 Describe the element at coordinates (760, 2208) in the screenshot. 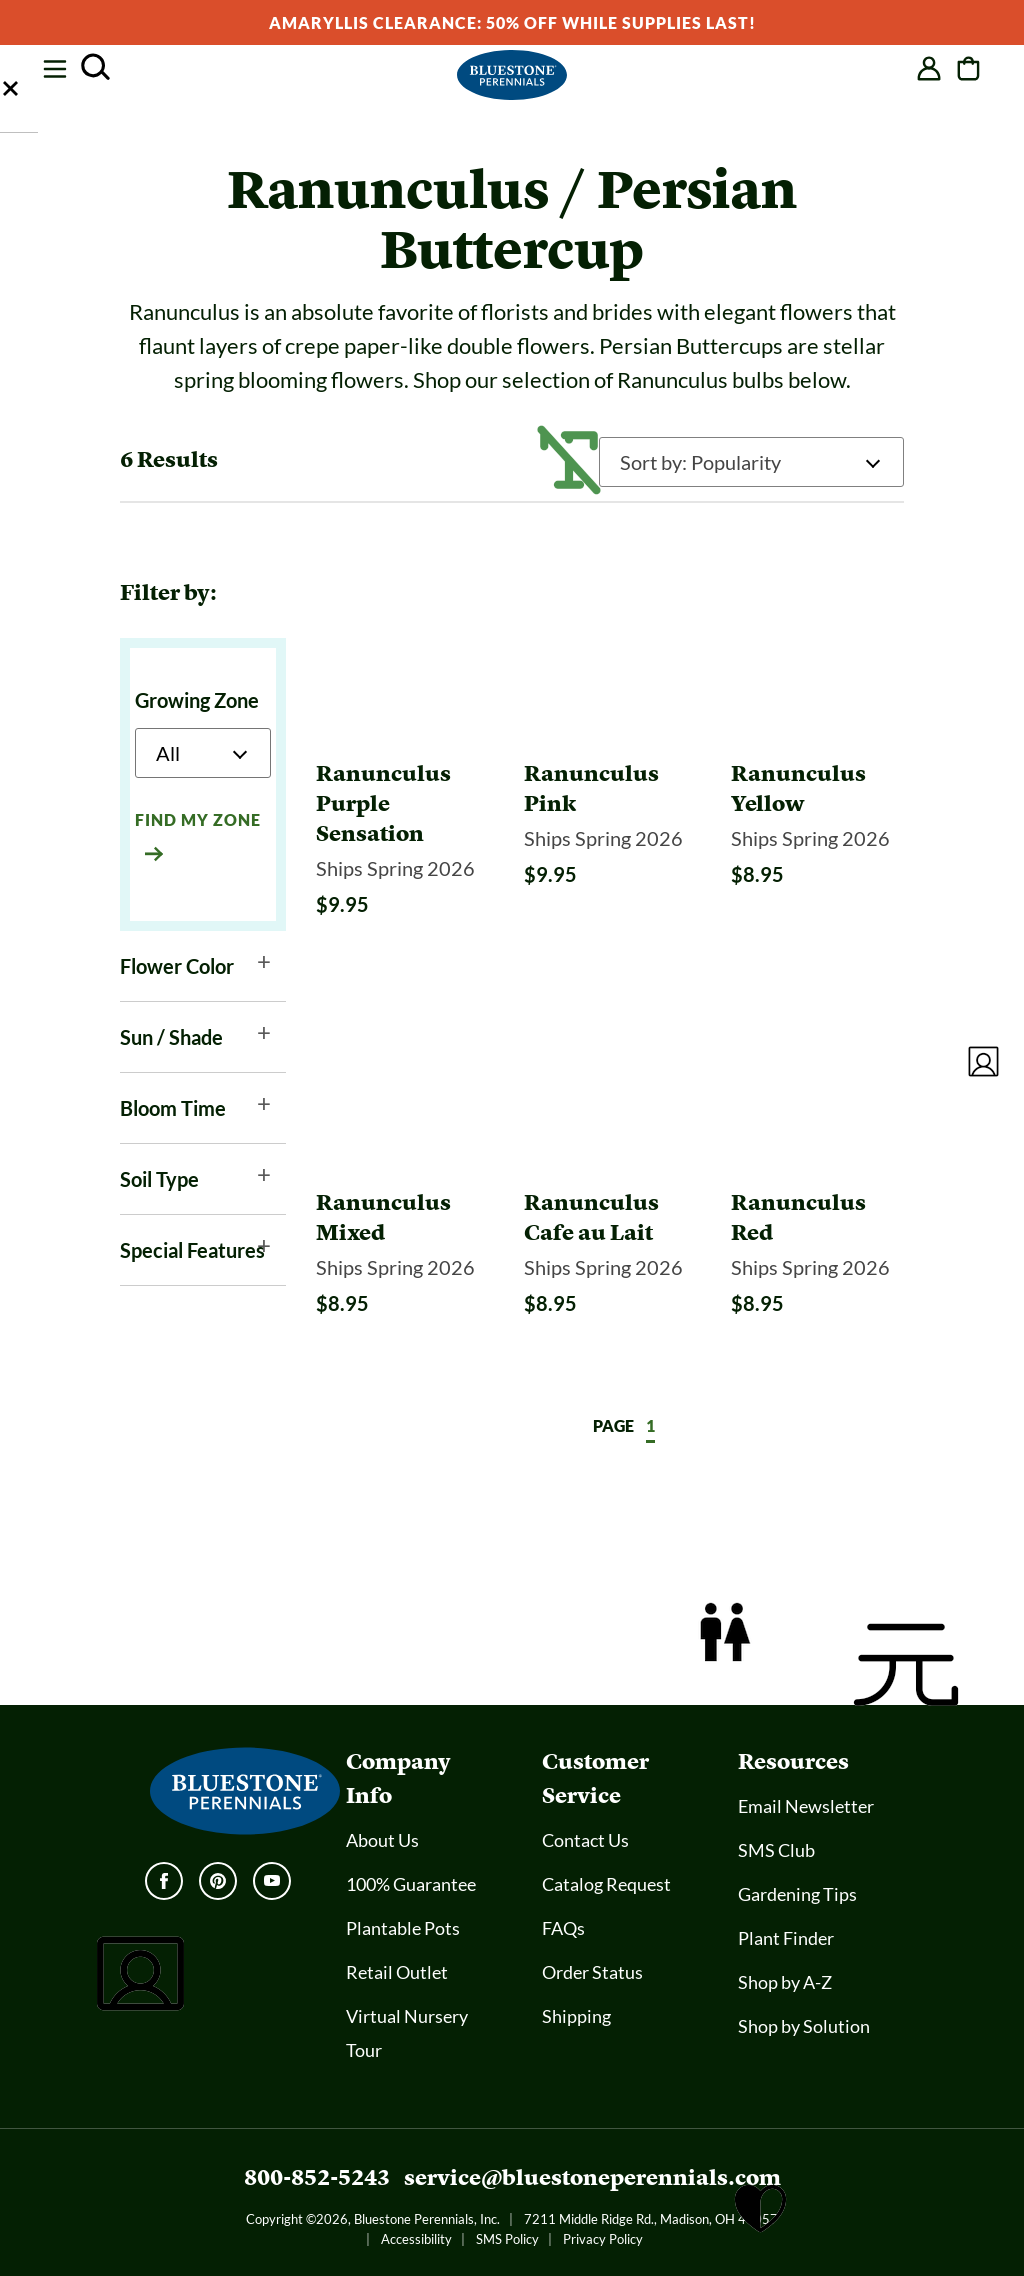

I see `indicates partial like or favorite status` at that location.